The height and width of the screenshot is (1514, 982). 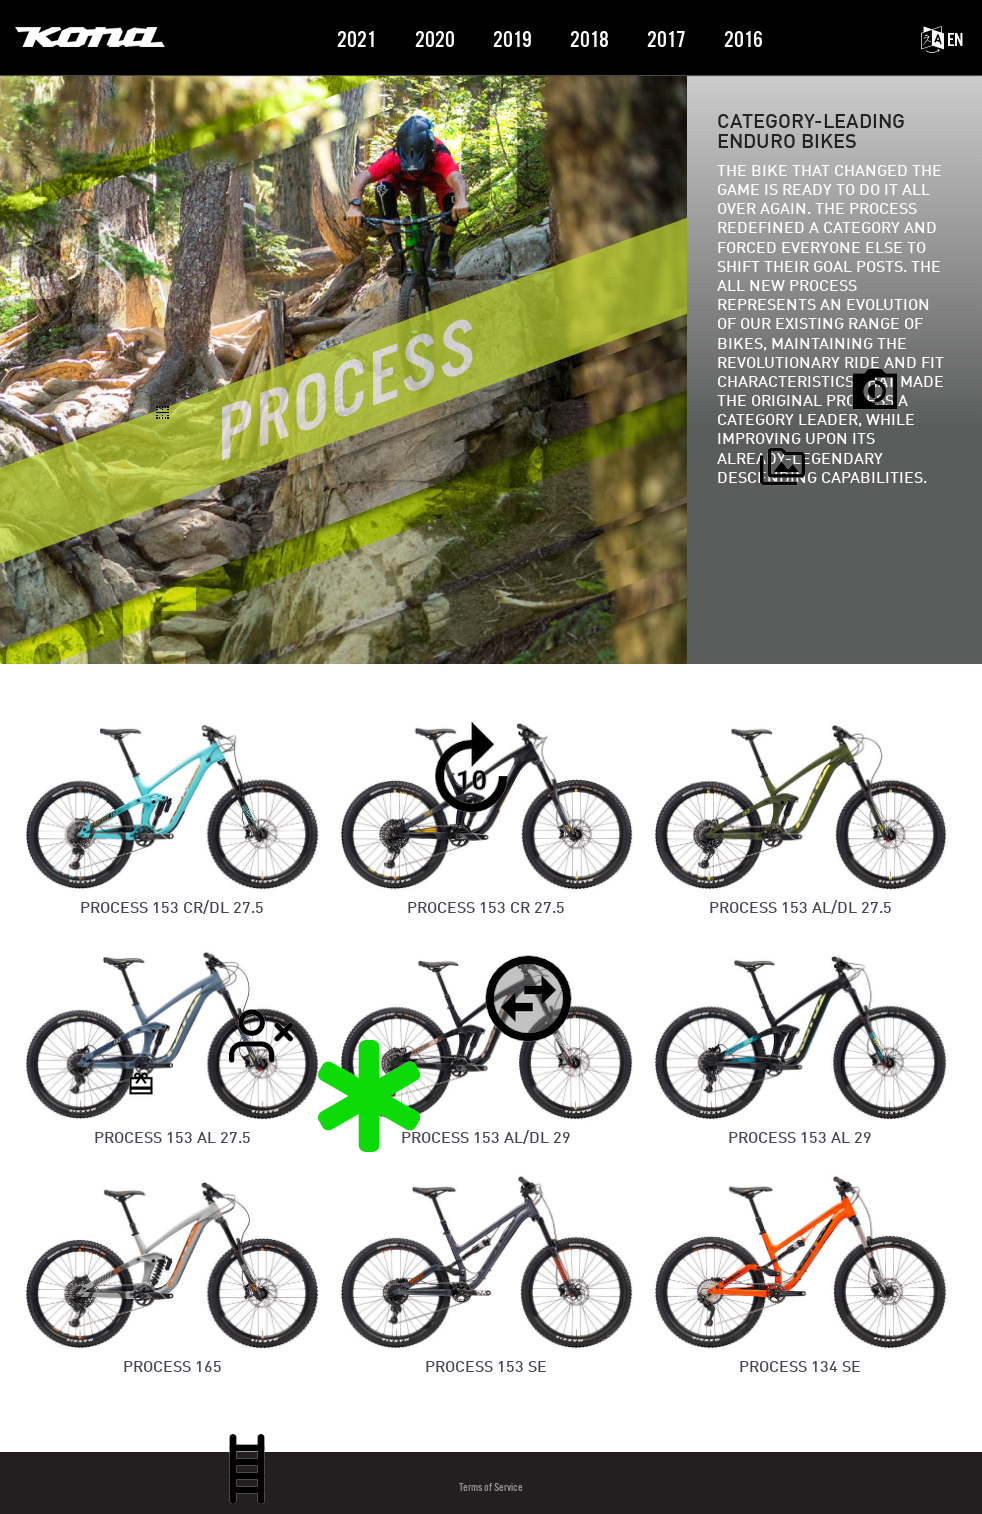 What do you see at coordinates (369, 1096) in the screenshot?
I see `access emergency medical services or health information` at bounding box center [369, 1096].